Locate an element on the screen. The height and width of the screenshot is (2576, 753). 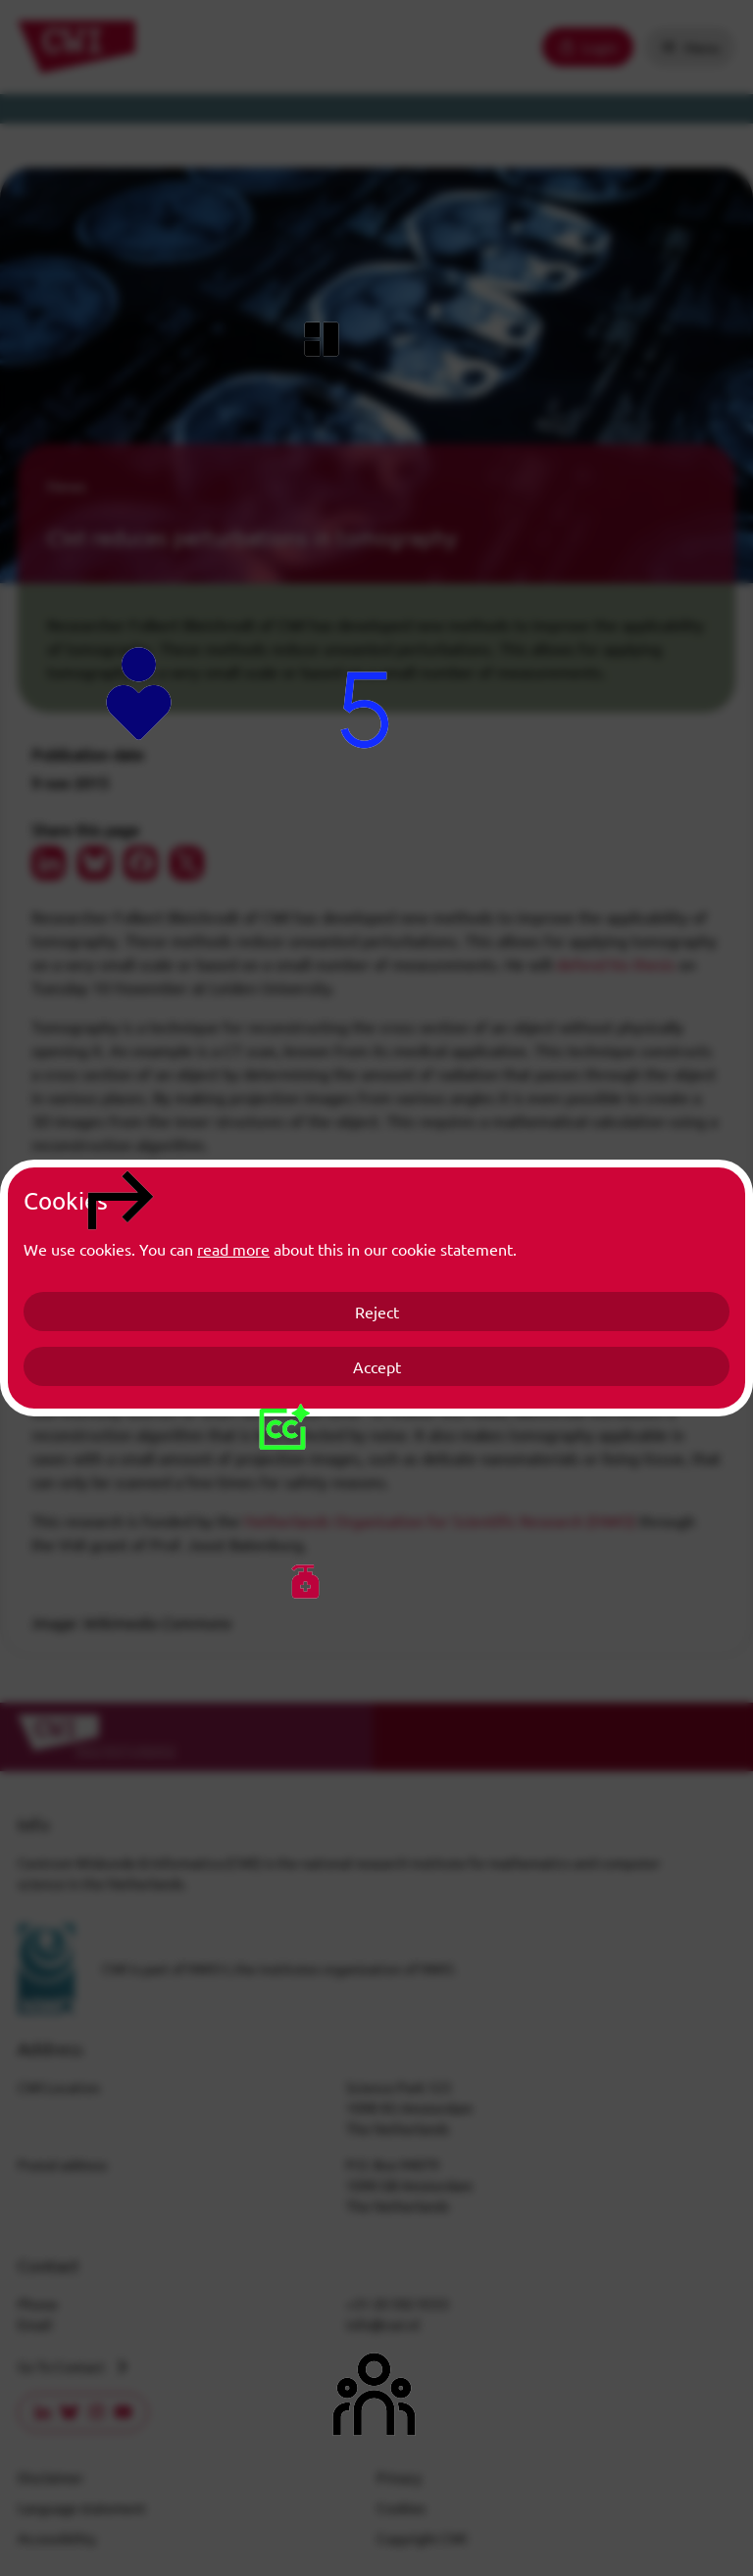
enable AI-powered closed captions is located at coordinates (282, 1429).